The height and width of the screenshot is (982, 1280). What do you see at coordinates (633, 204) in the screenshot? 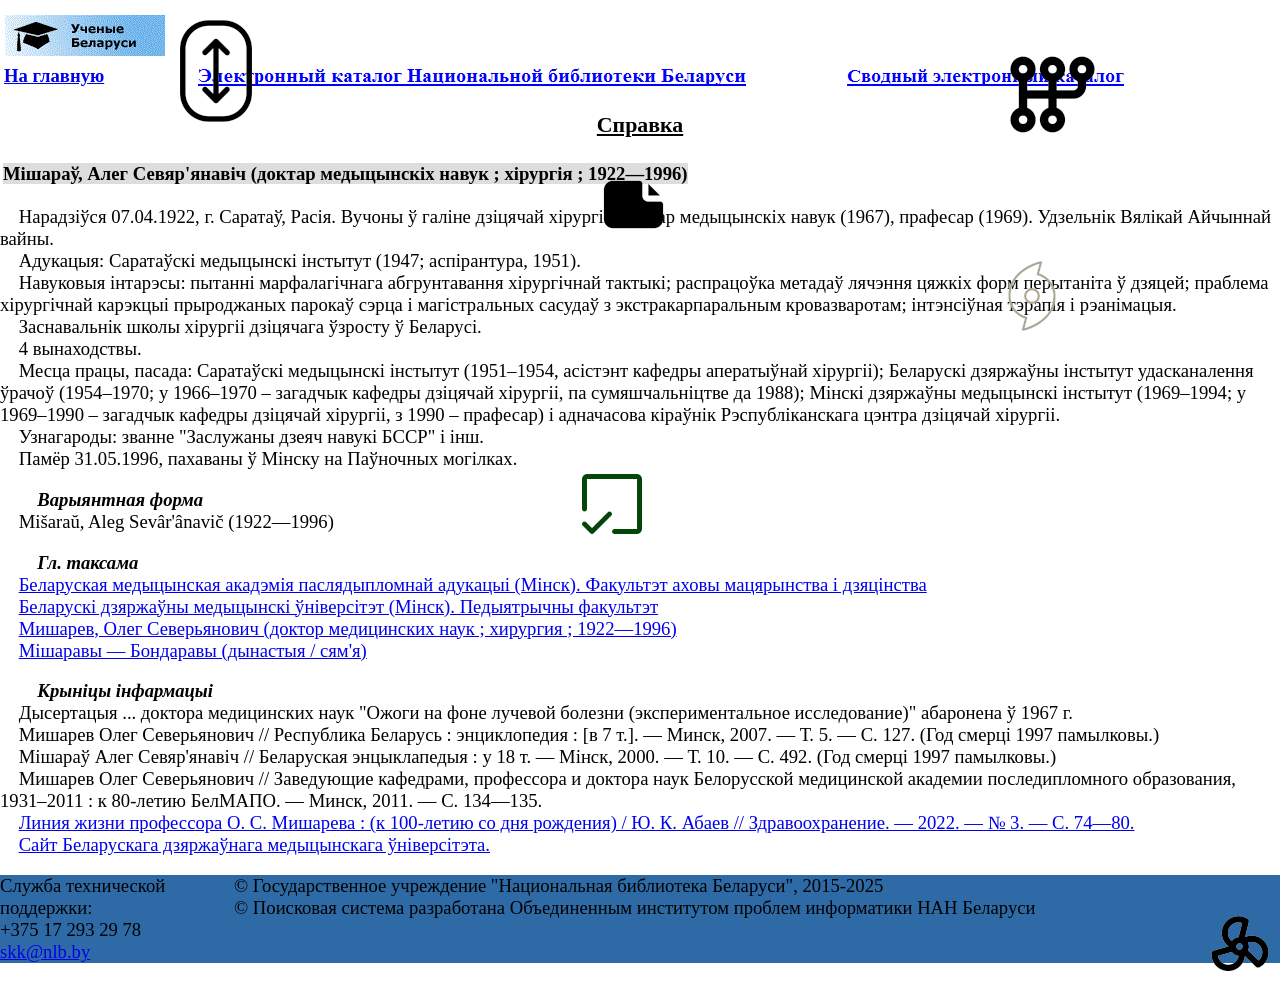
I see `view document in landscape orientation` at bounding box center [633, 204].